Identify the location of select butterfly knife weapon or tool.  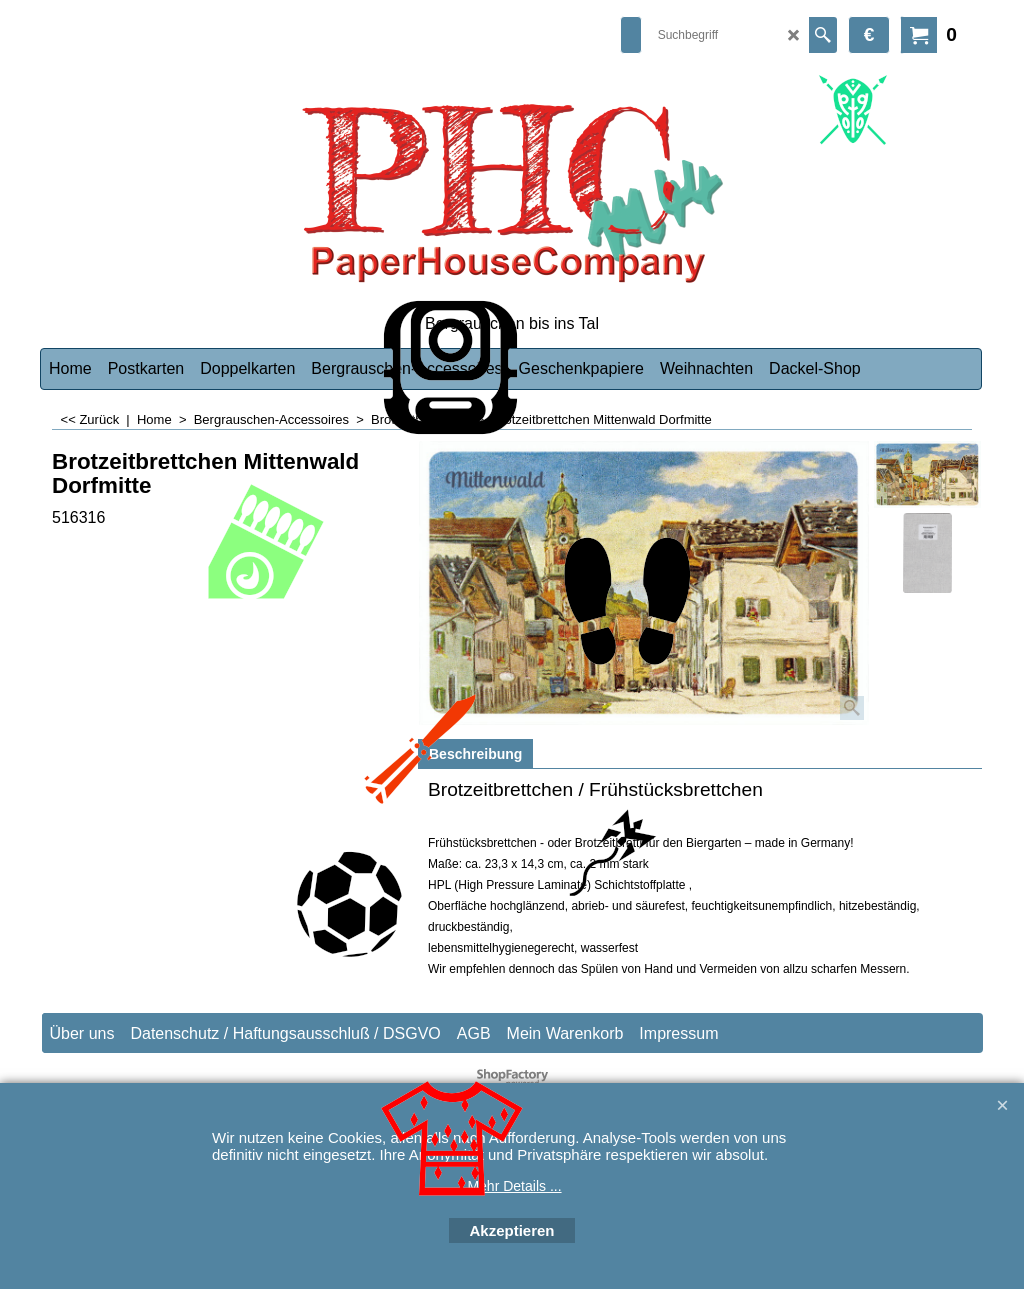
(420, 749).